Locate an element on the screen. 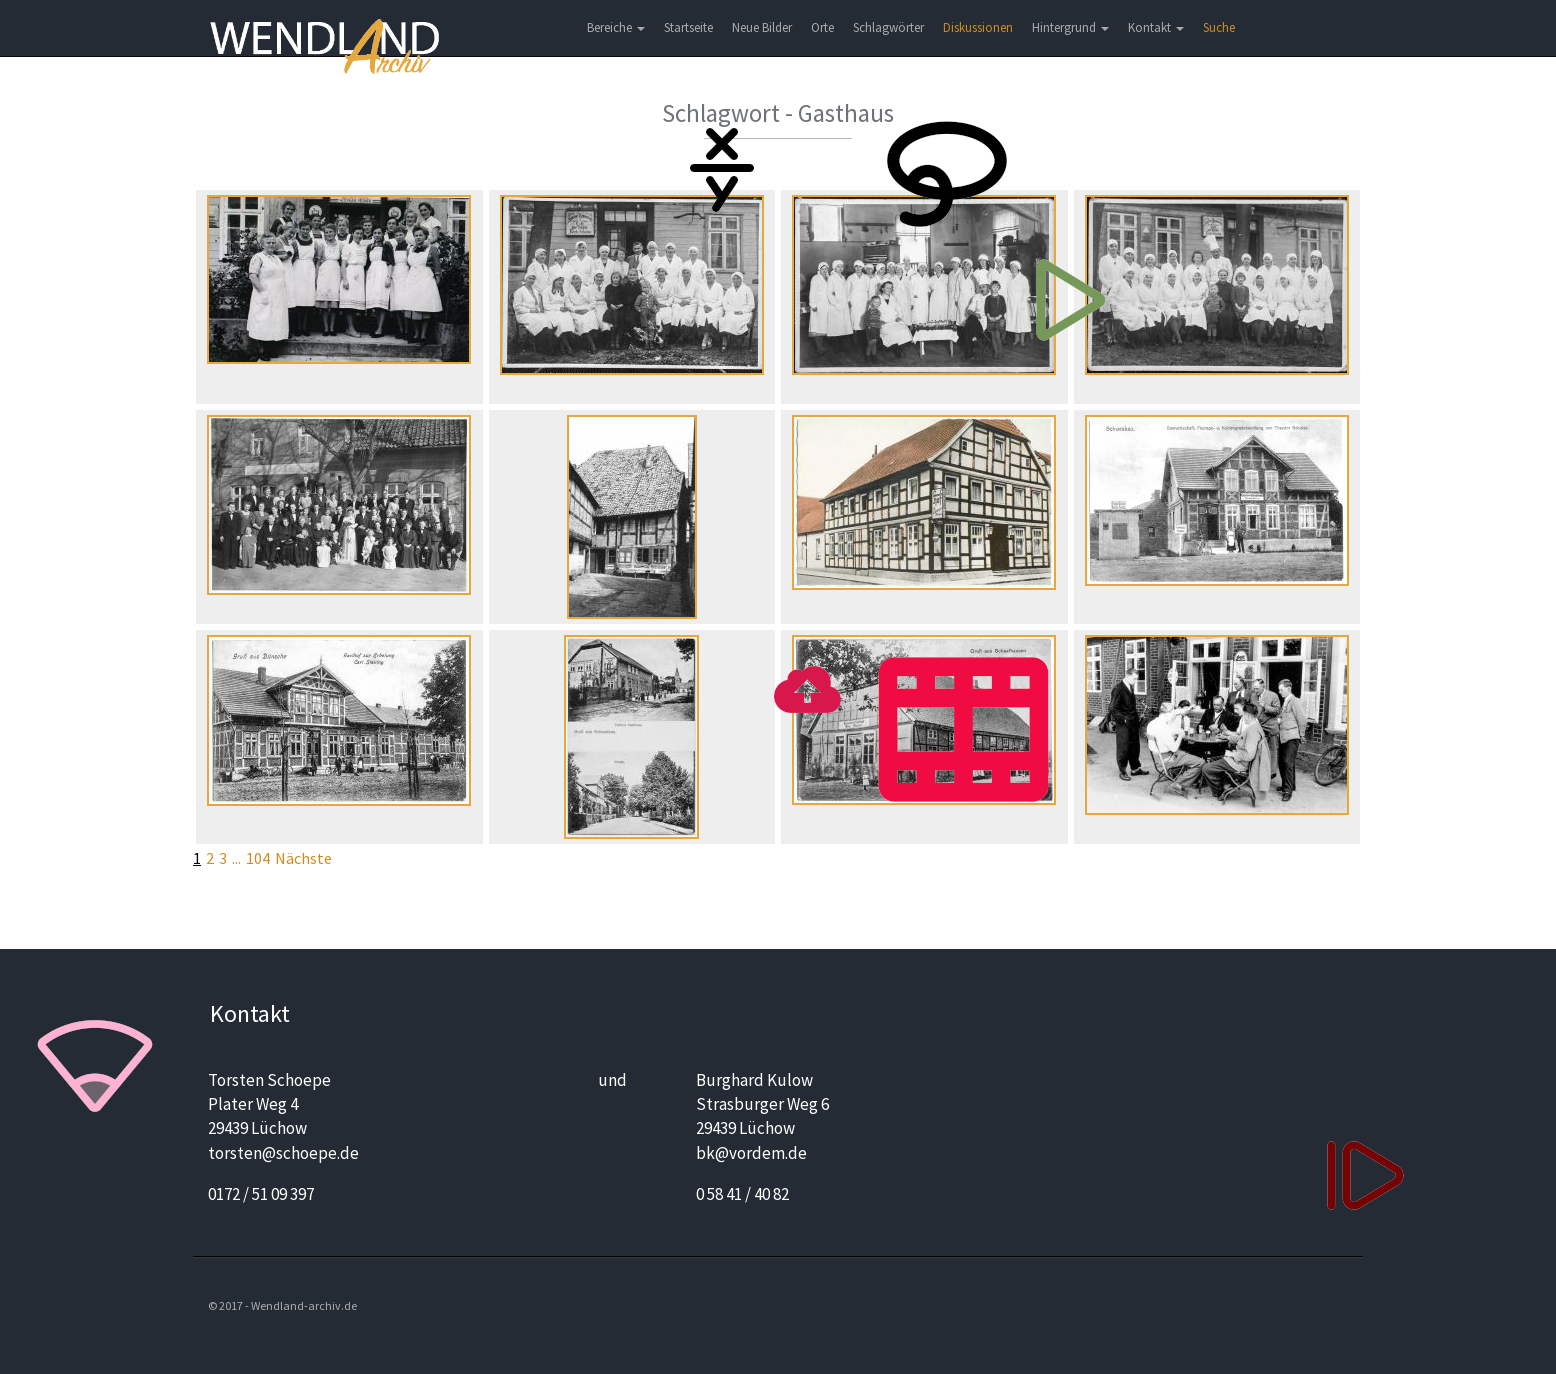 This screenshot has height=1374, width=1556. skip to the next track is located at coordinates (1365, 1175).